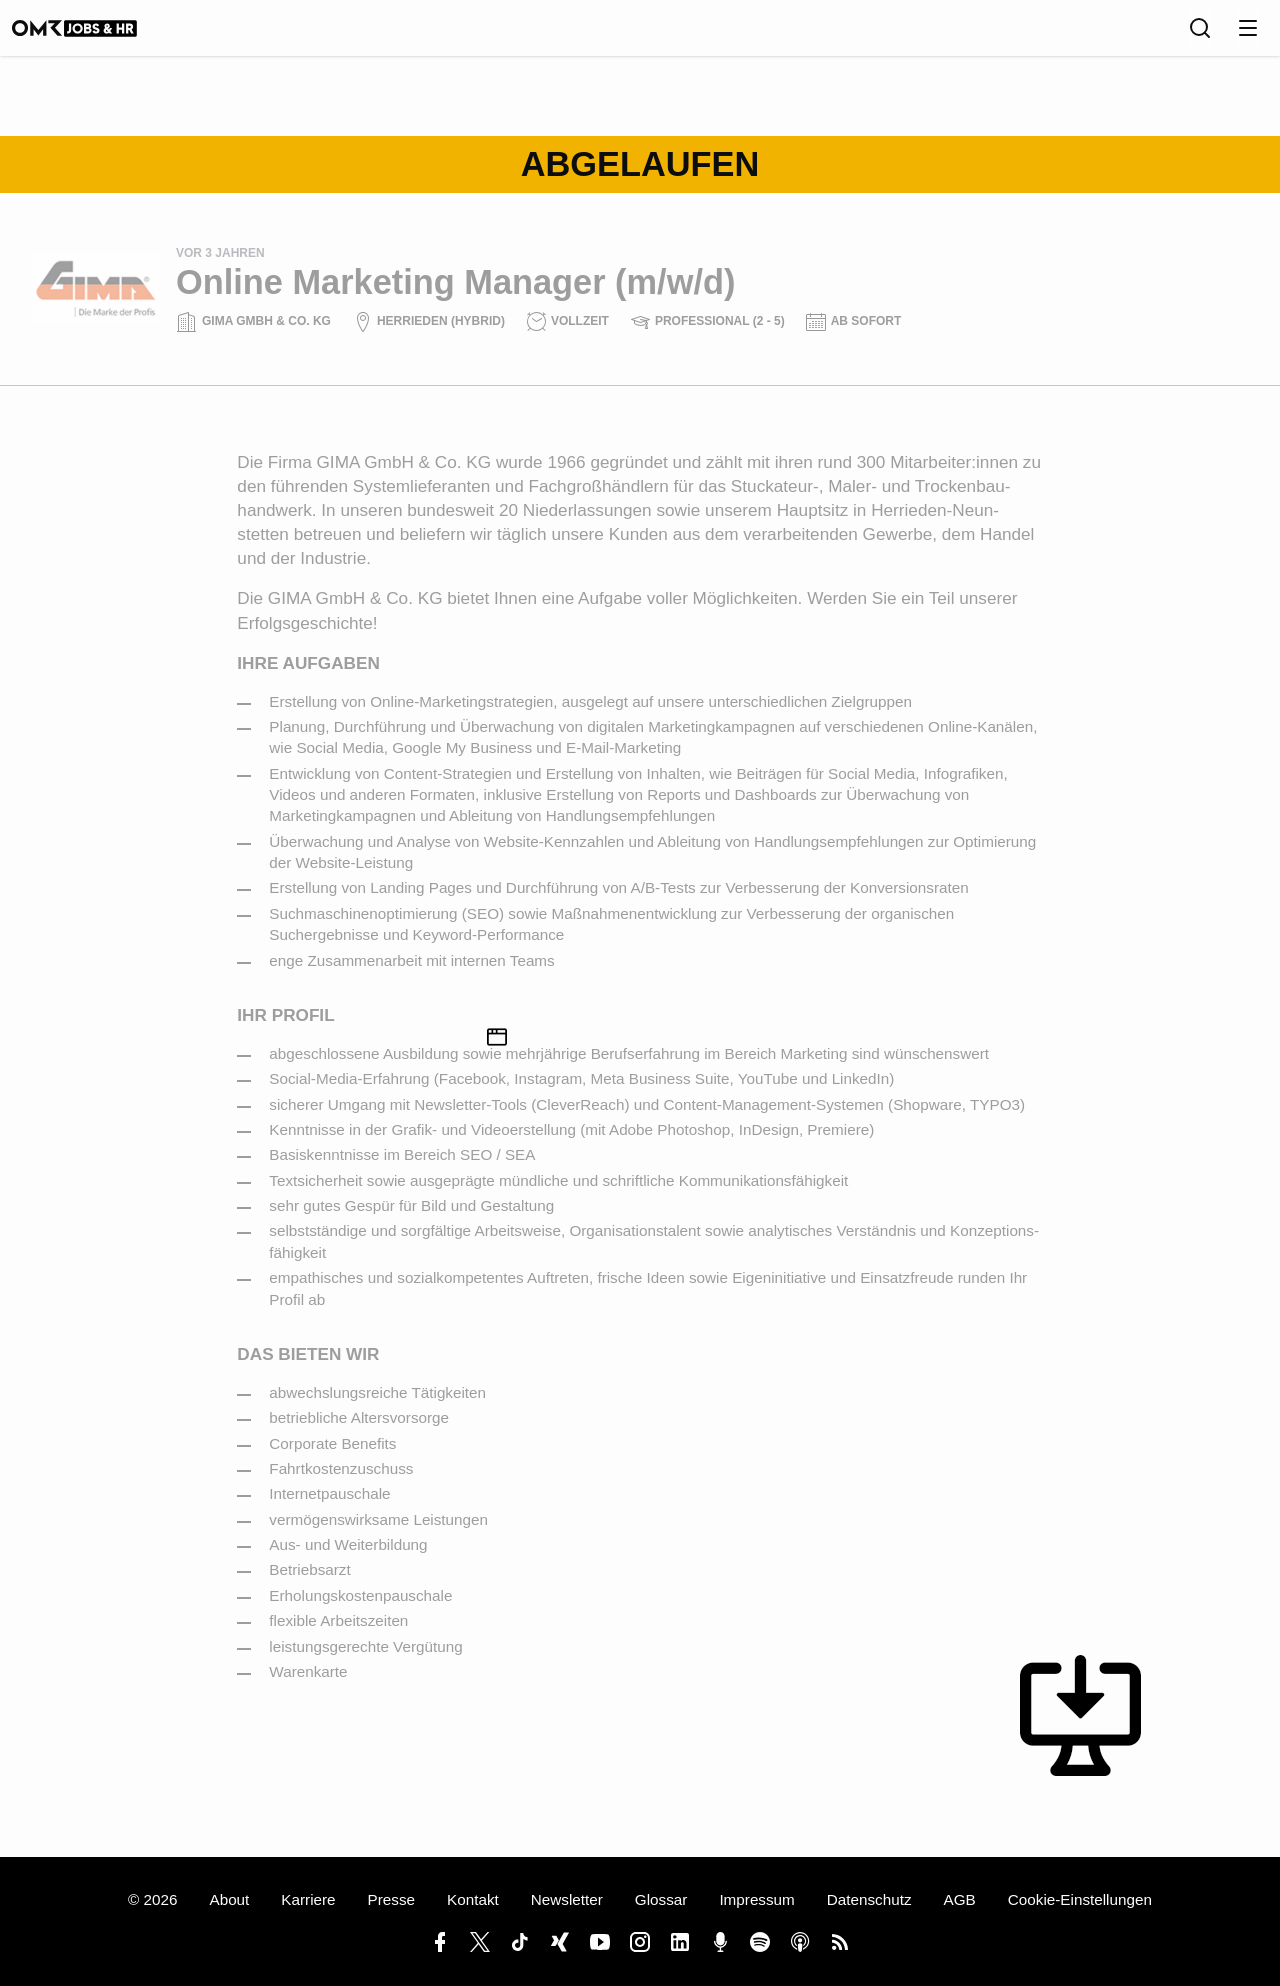 The image size is (1280, 1986). I want to click on download to desktop, so click(1080, 1715).